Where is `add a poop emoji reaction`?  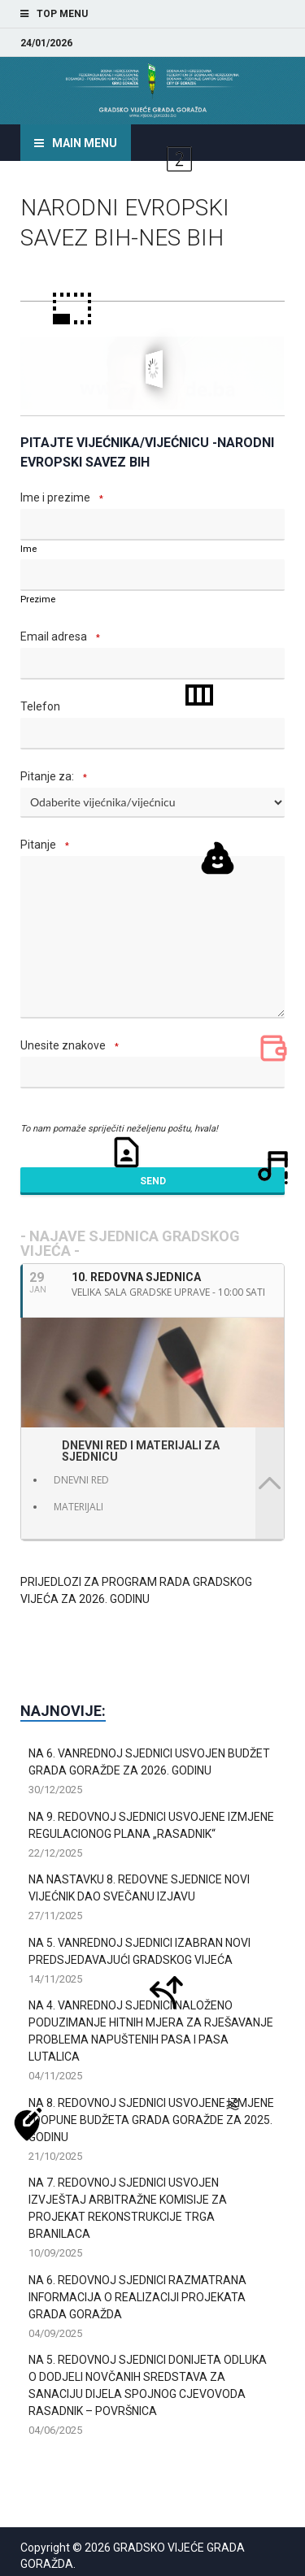 add a poop emoji reaction is located at coordinates (217, 858).